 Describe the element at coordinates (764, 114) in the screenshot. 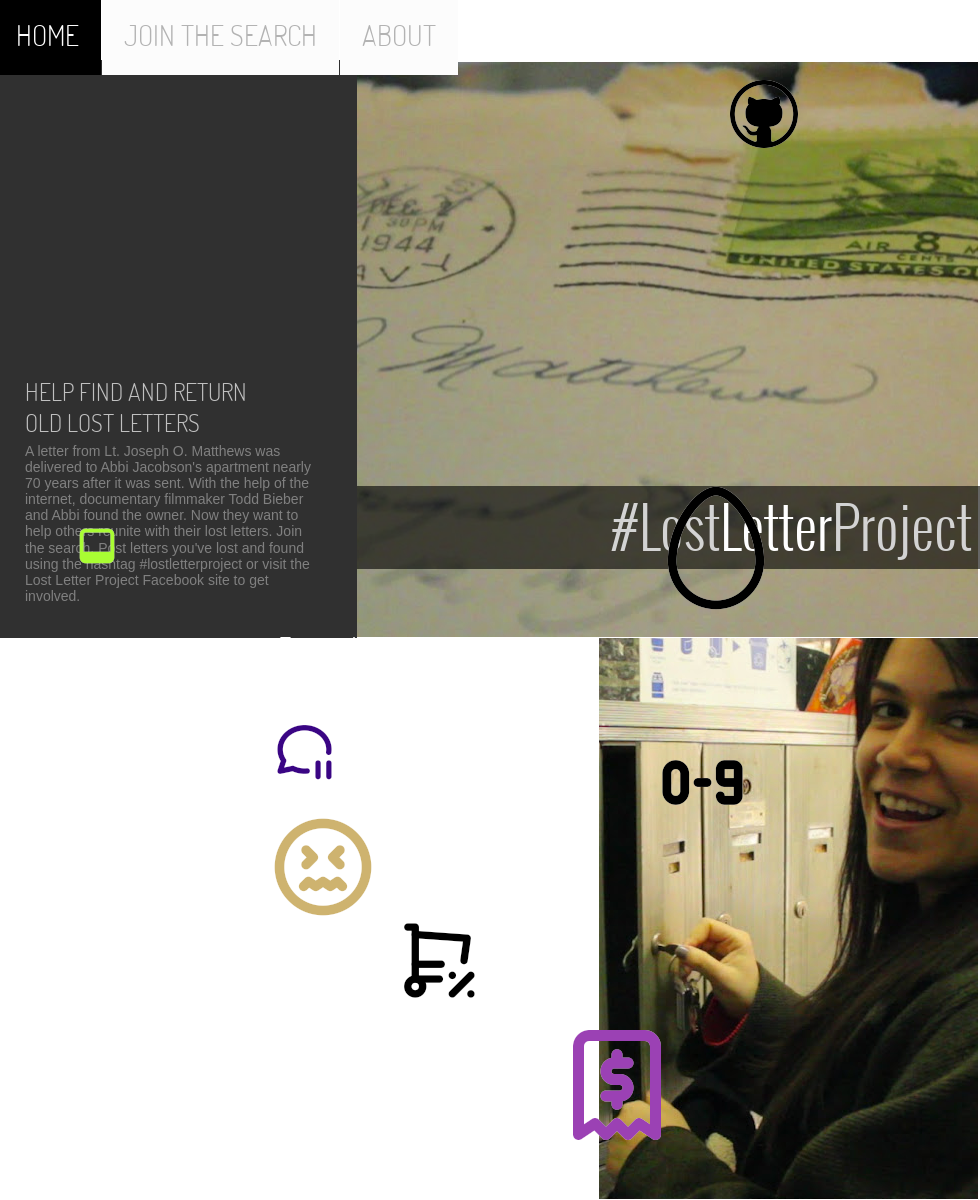

I see `open GitHub repository` at that location.